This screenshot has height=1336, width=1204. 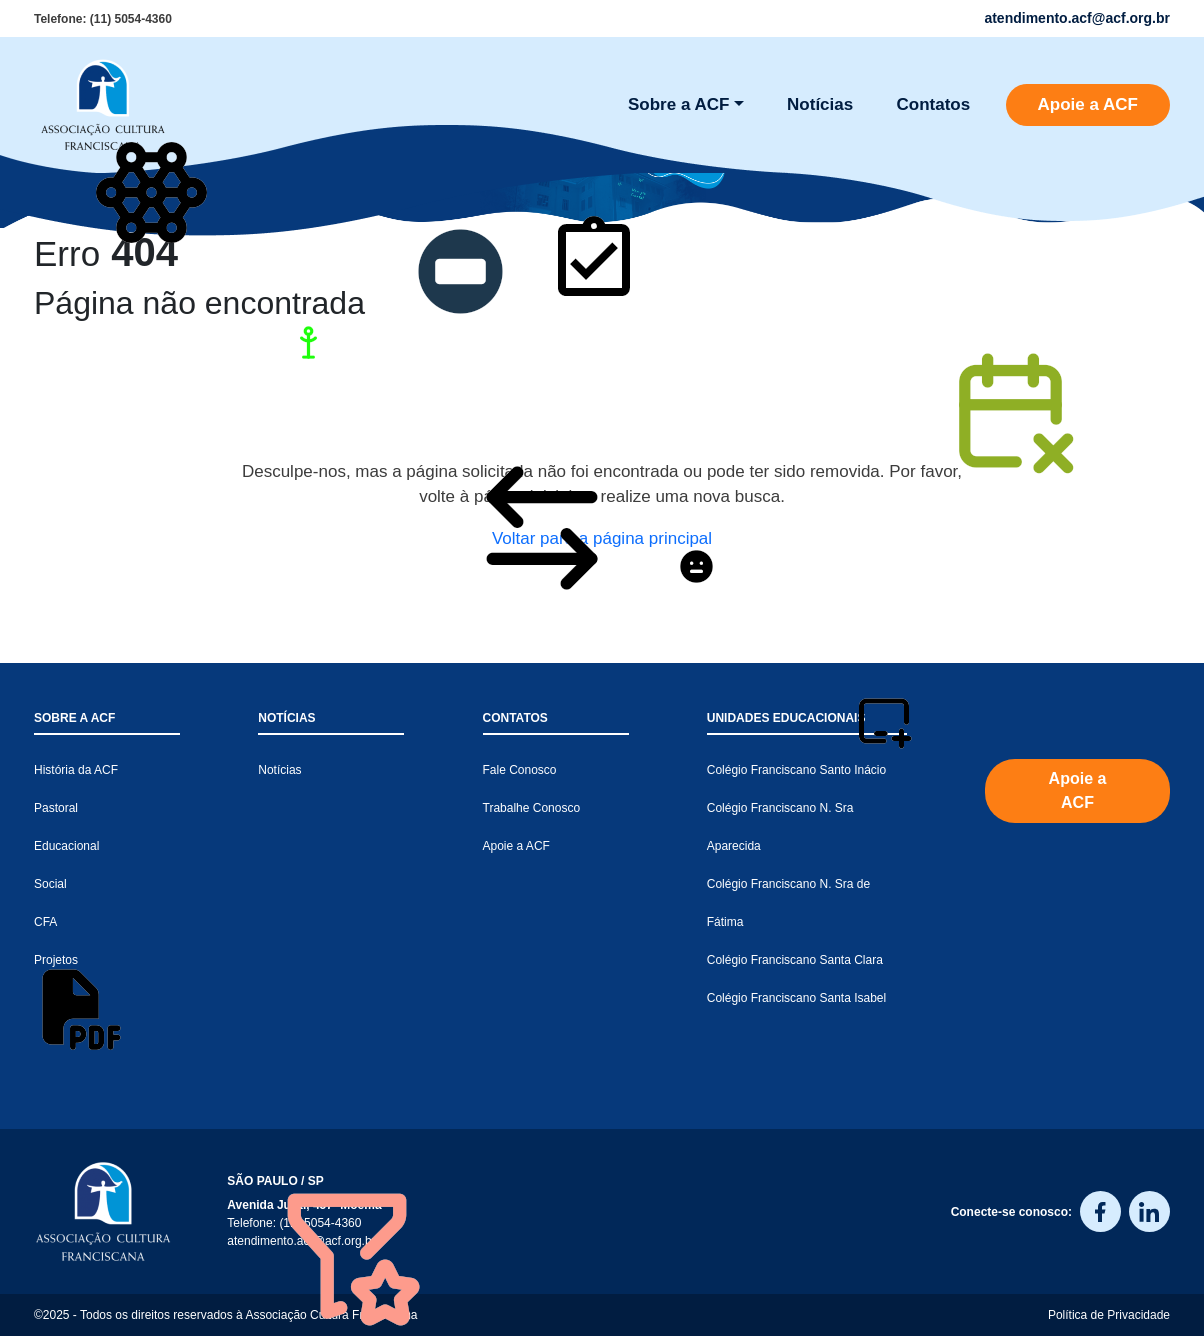 I want to click on indicates an error or blocked state, so click(x=460, y=271).